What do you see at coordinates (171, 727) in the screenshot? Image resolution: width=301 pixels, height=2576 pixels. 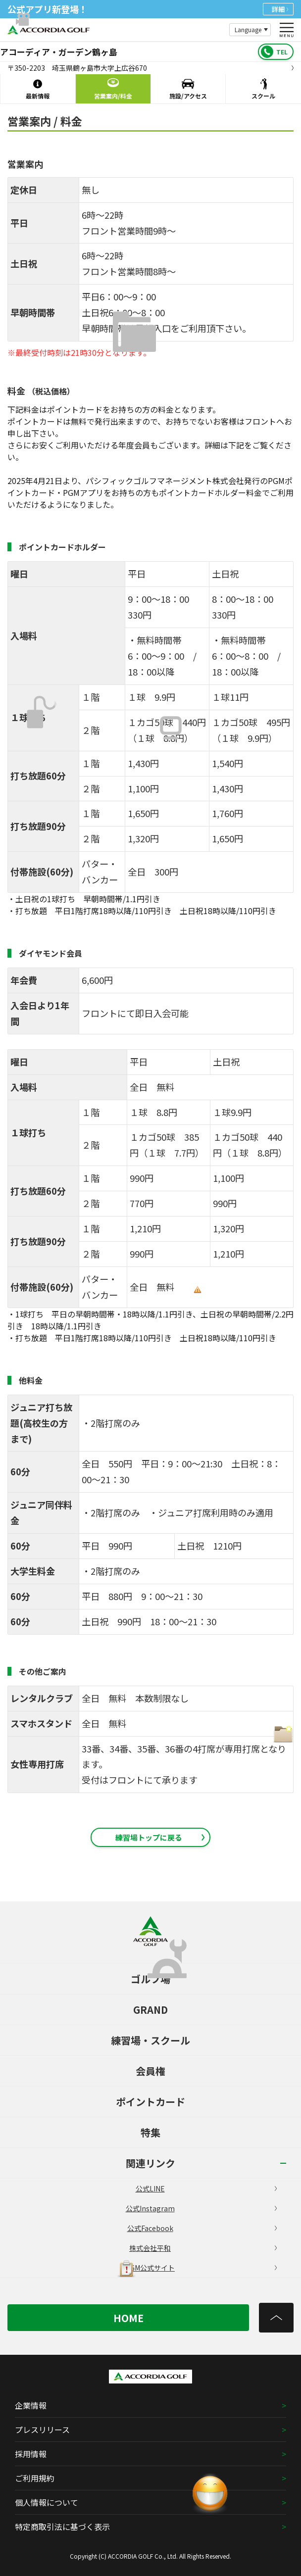 I see `access computer or desktop settings` at bounding box center [171, 727].